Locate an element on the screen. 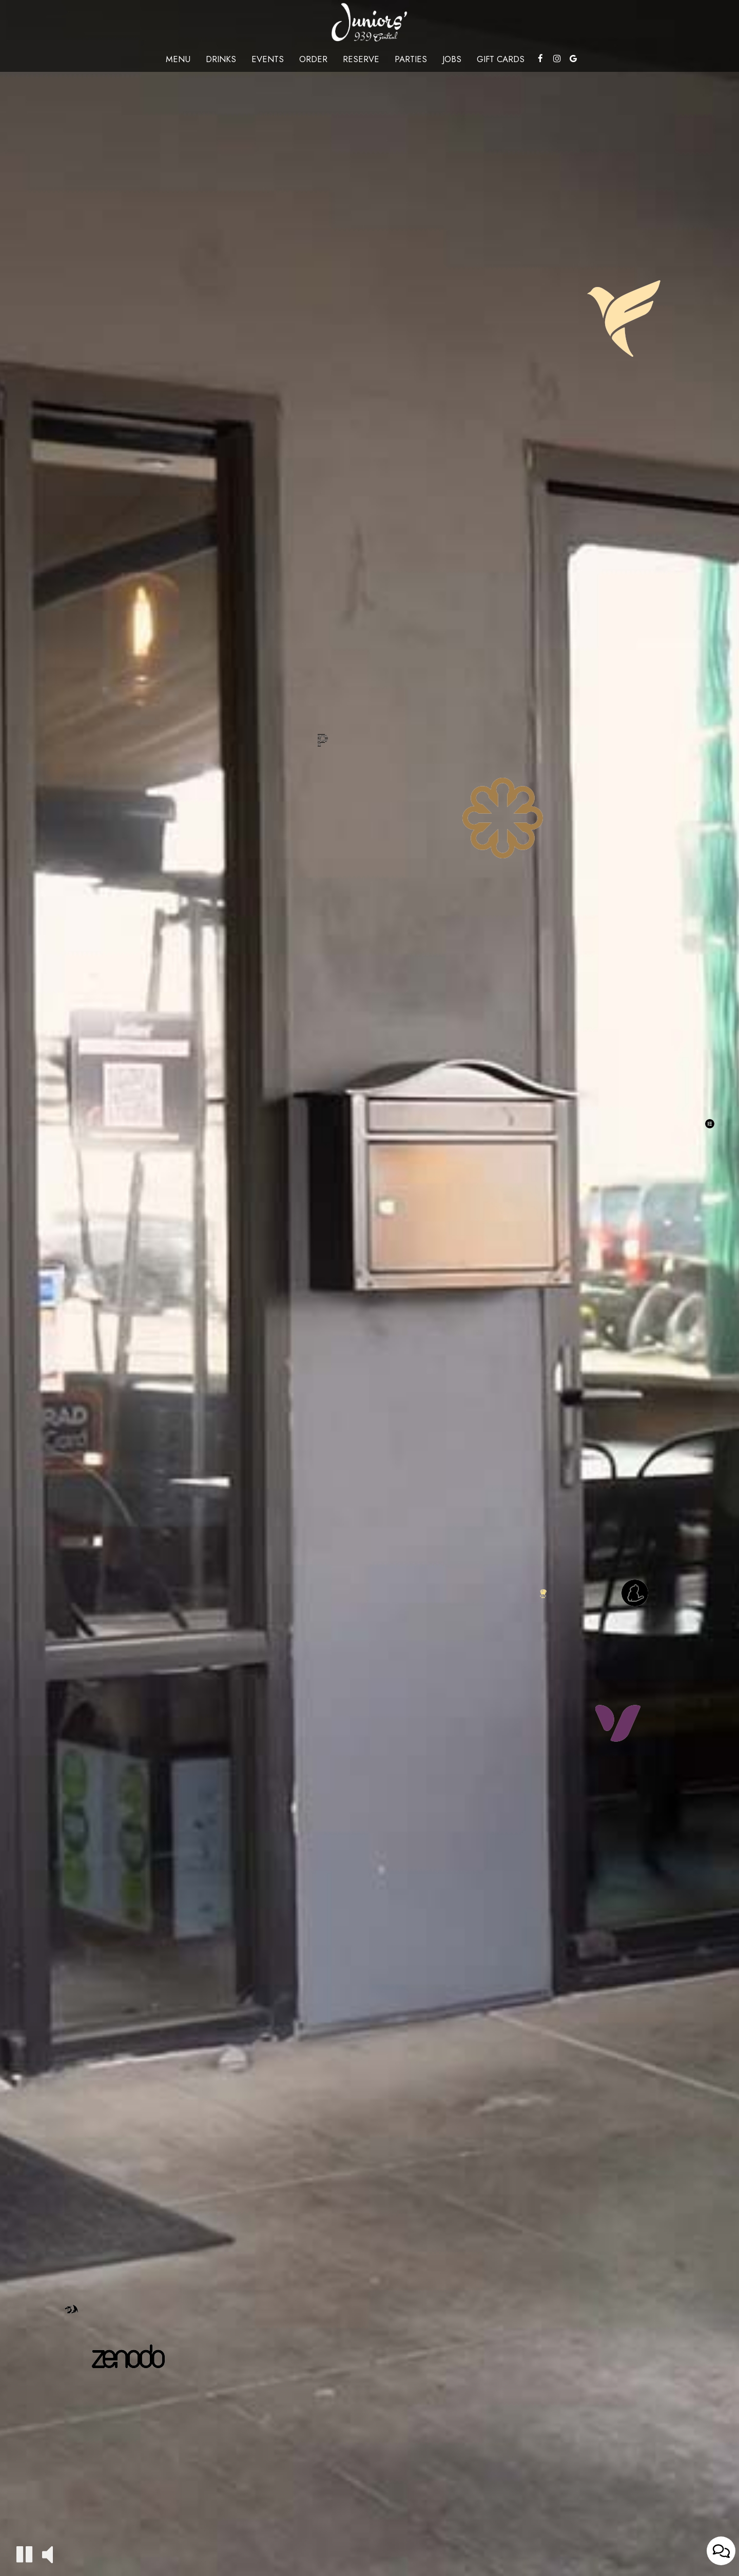  open Elementor website builder is located at coordinates (710, 1124).